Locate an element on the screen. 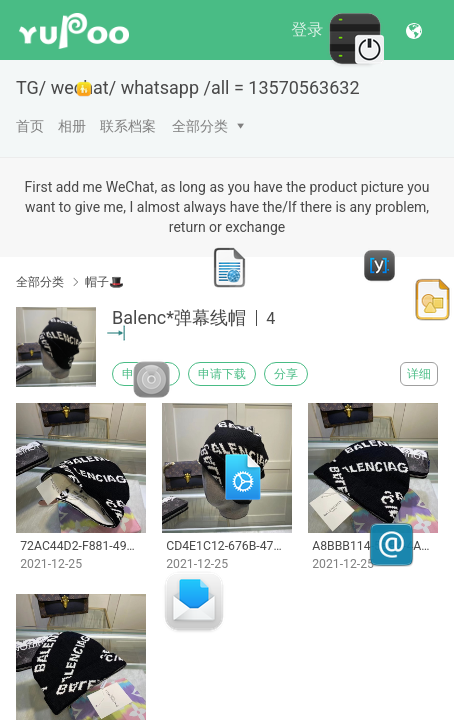  open mailspring email client is located at coordinates (194, 601).